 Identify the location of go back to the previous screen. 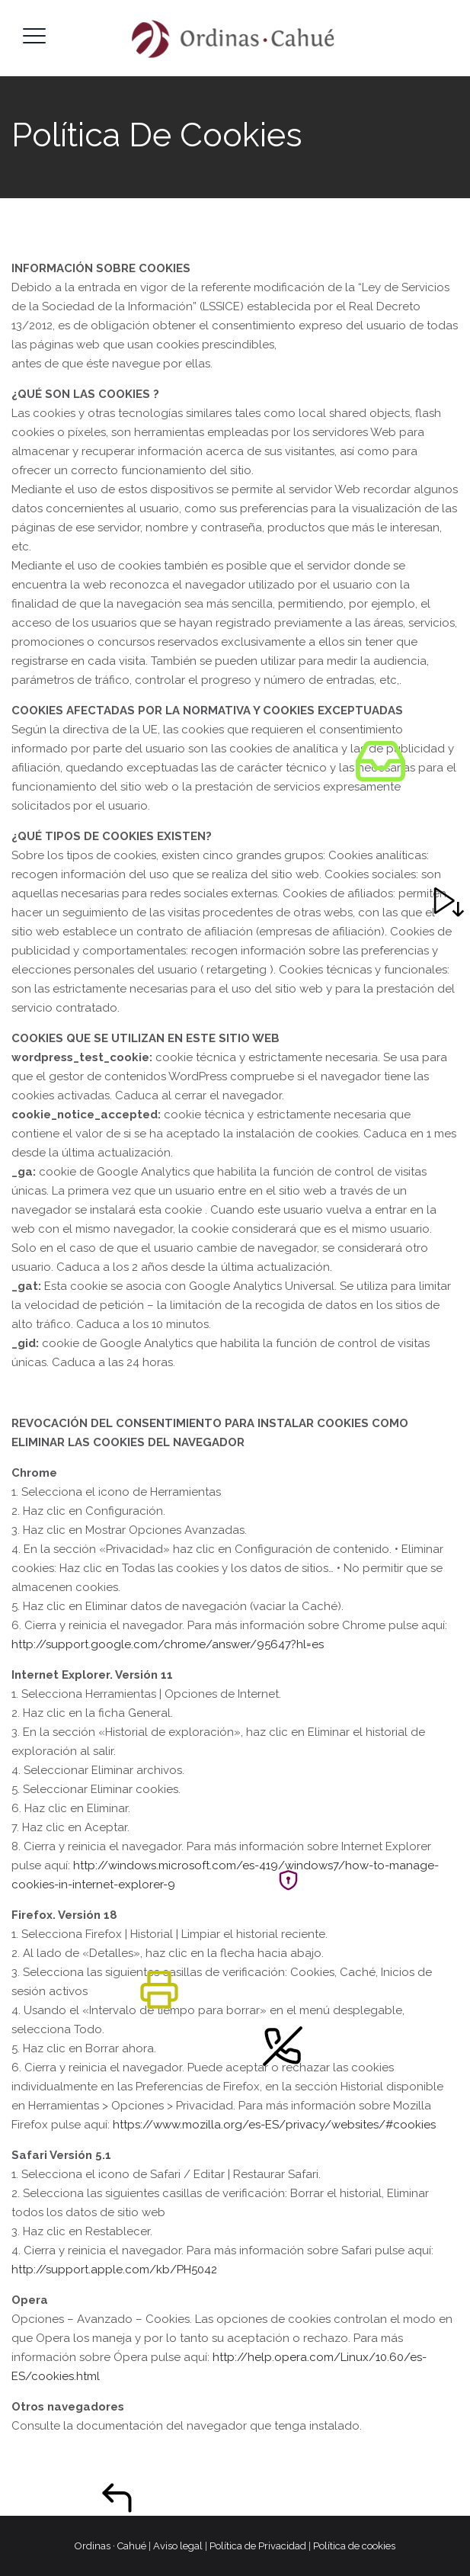
(117, 2497).